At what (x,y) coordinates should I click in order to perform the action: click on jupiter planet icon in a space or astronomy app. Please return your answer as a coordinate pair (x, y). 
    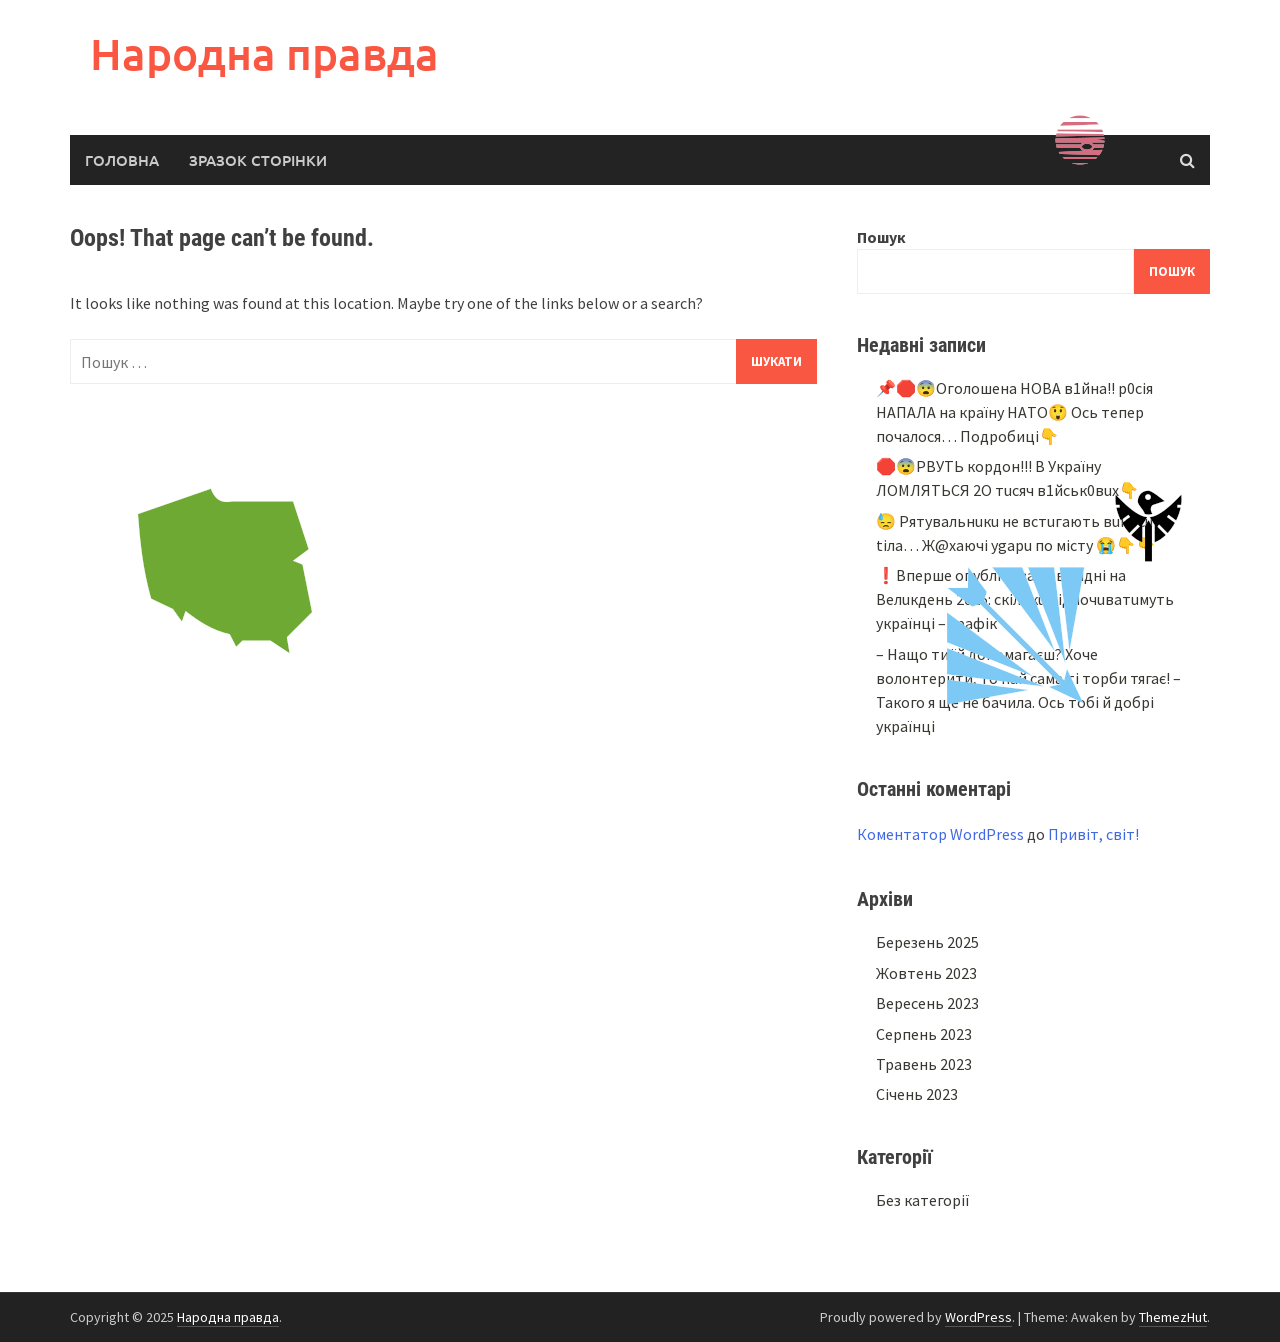
    Looking at the image, I should click on (1080, 140).